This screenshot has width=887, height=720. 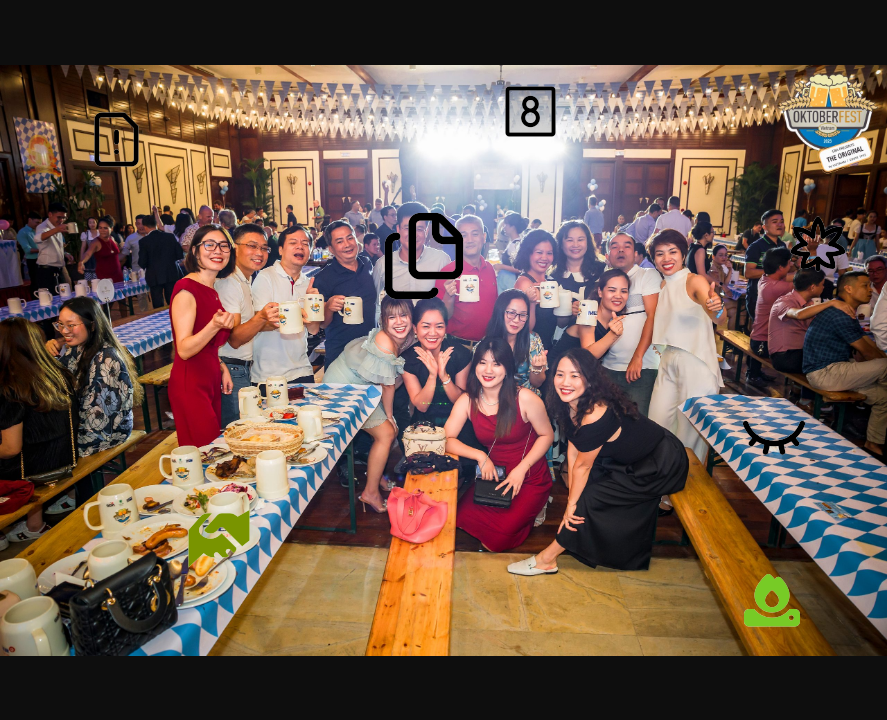 I want to click on indicates cannabis-related content or products, so click(x=818, y=244).